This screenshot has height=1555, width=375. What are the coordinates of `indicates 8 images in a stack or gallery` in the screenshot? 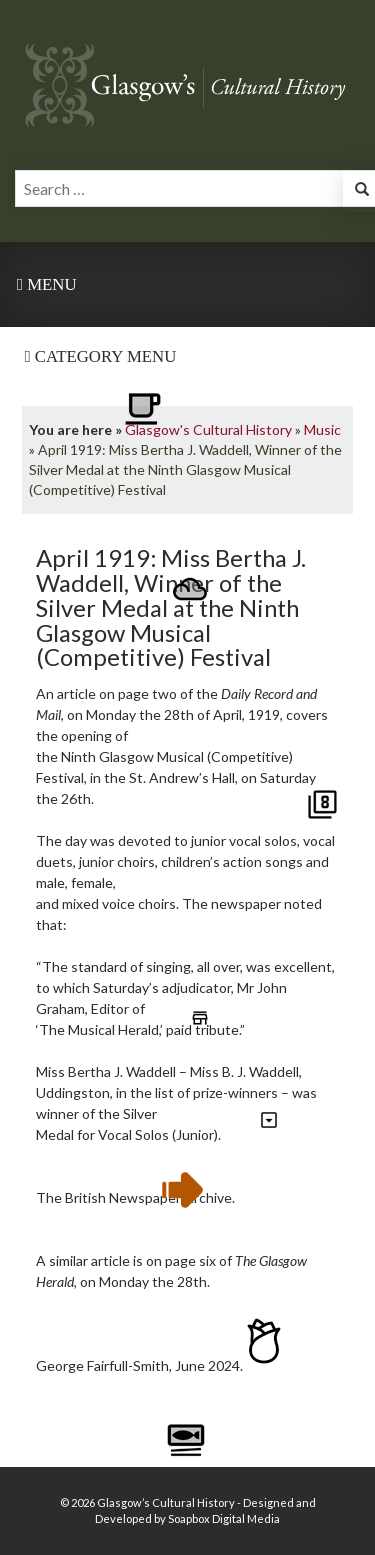 It's located at (322, 804).